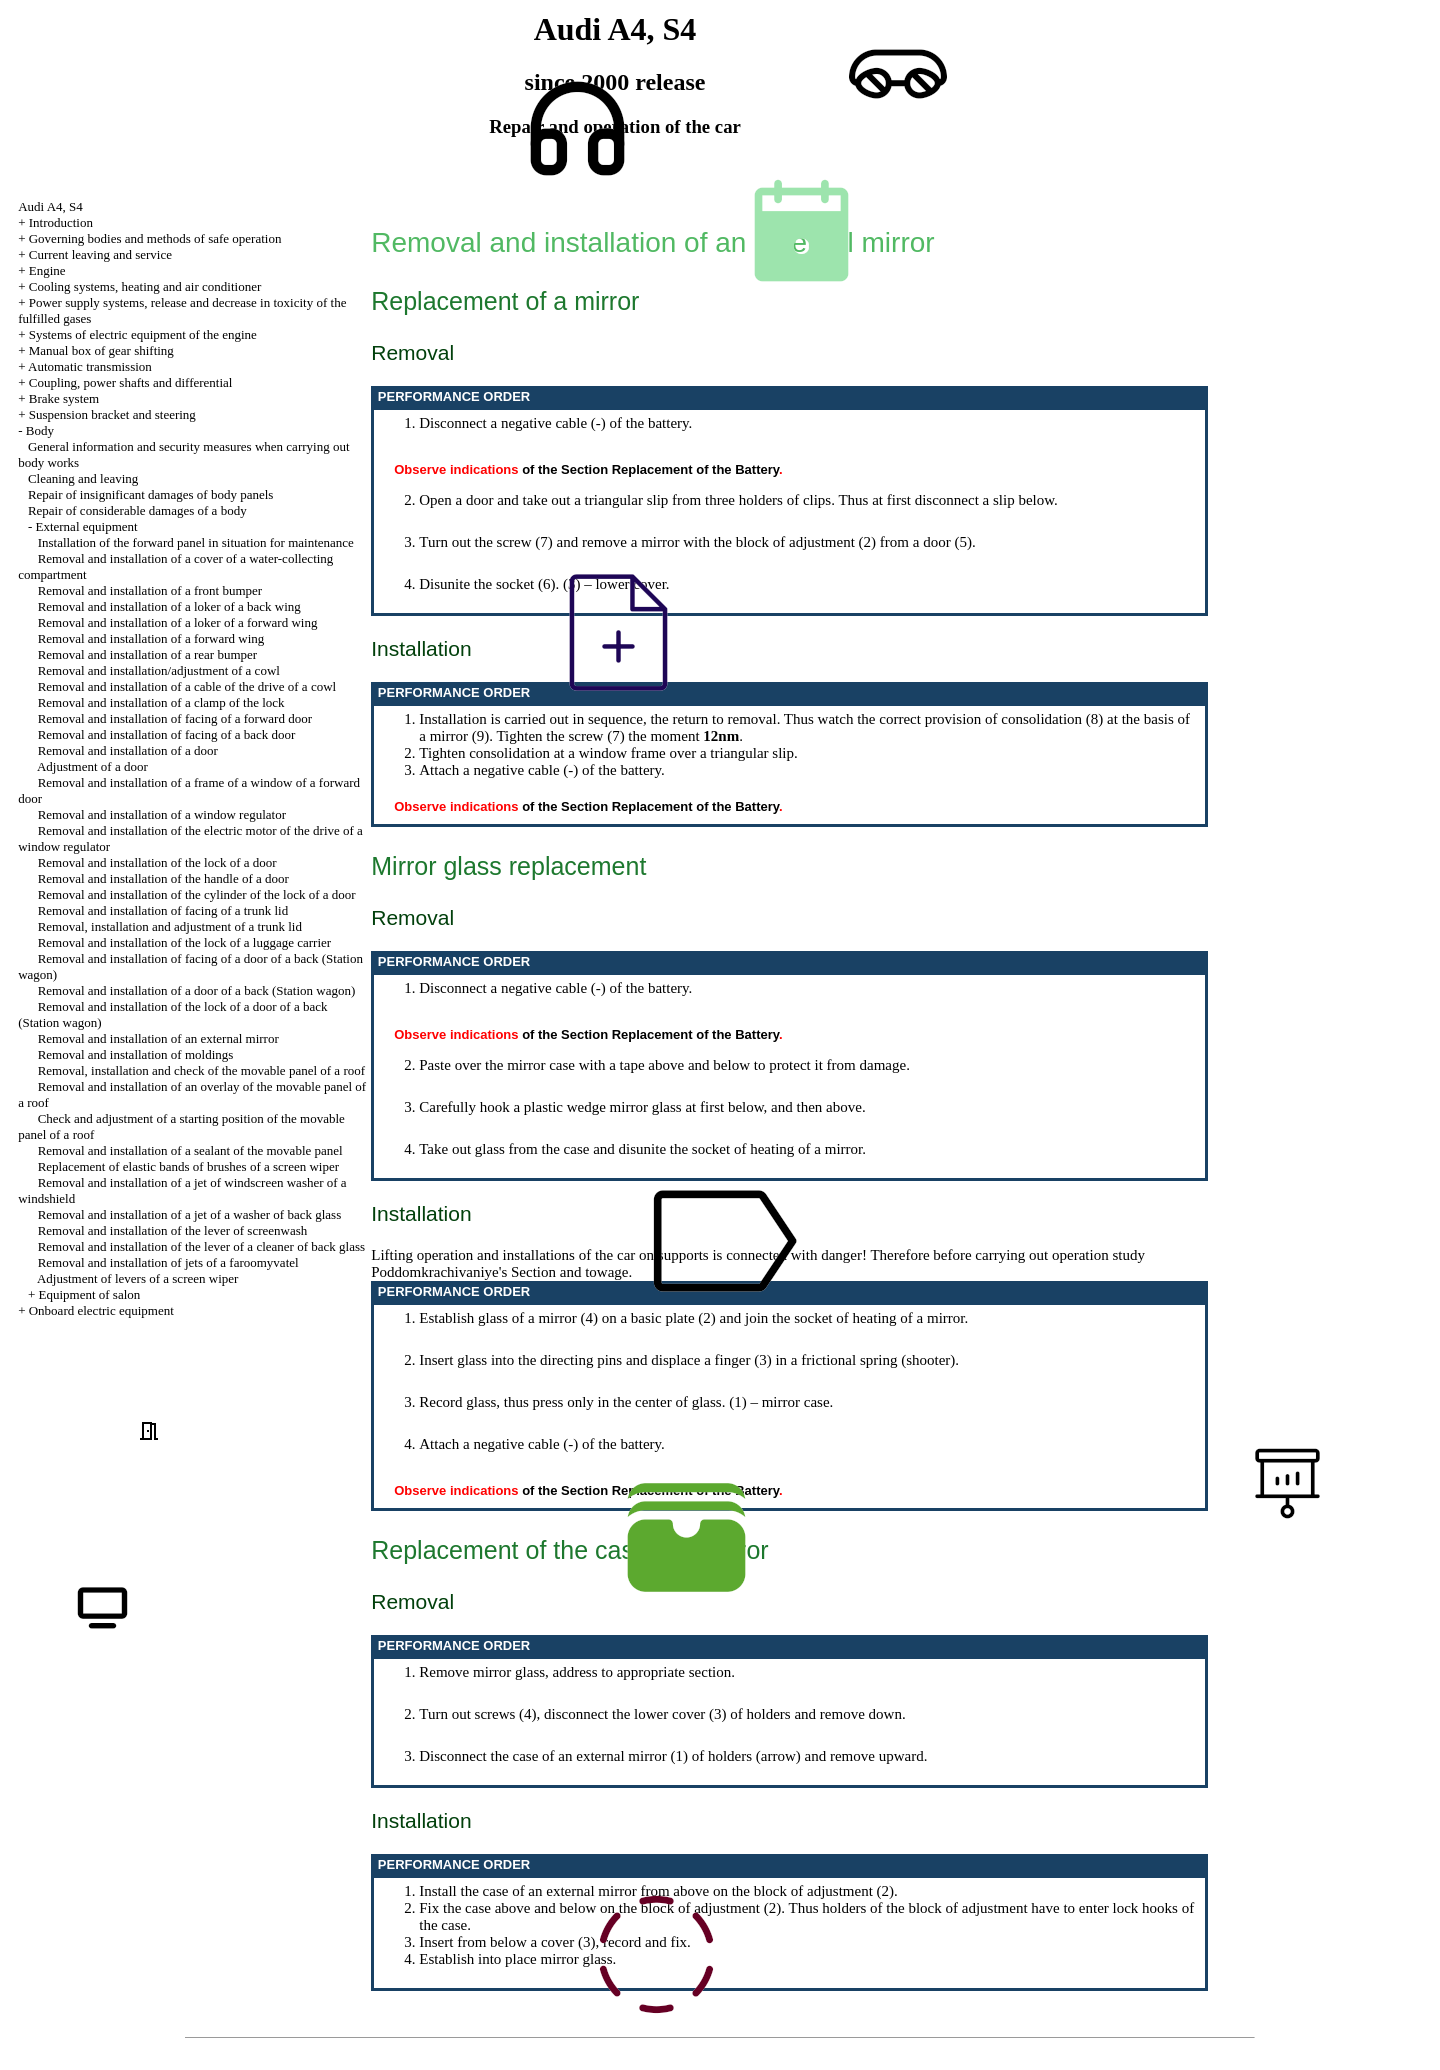  I want to click on view presentation with charts, so click(1287, 1478).